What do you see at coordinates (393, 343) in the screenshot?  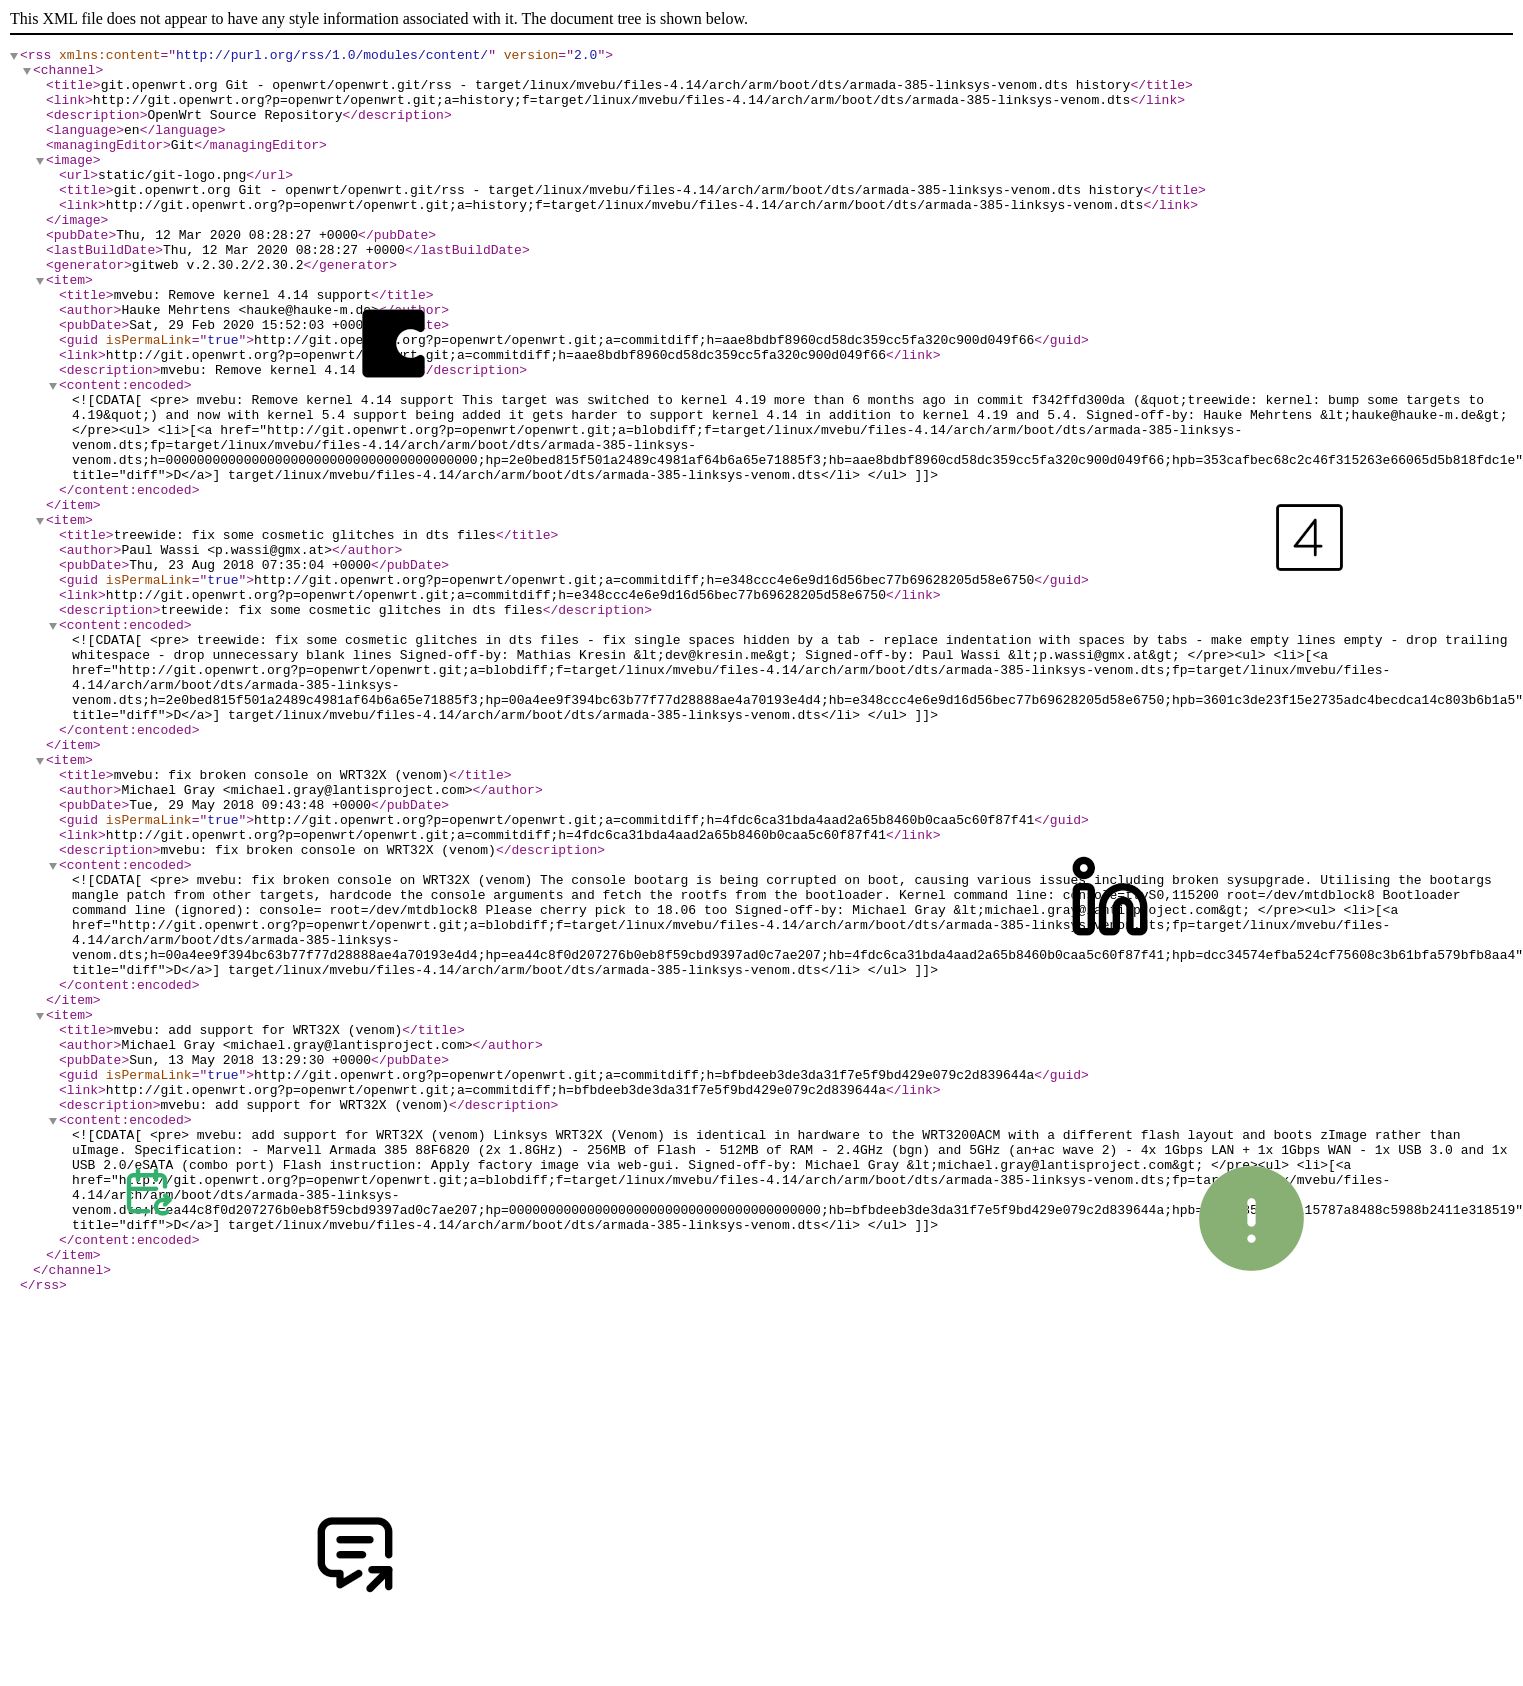 I see `open Coda app` at bounding box center [393, 343].